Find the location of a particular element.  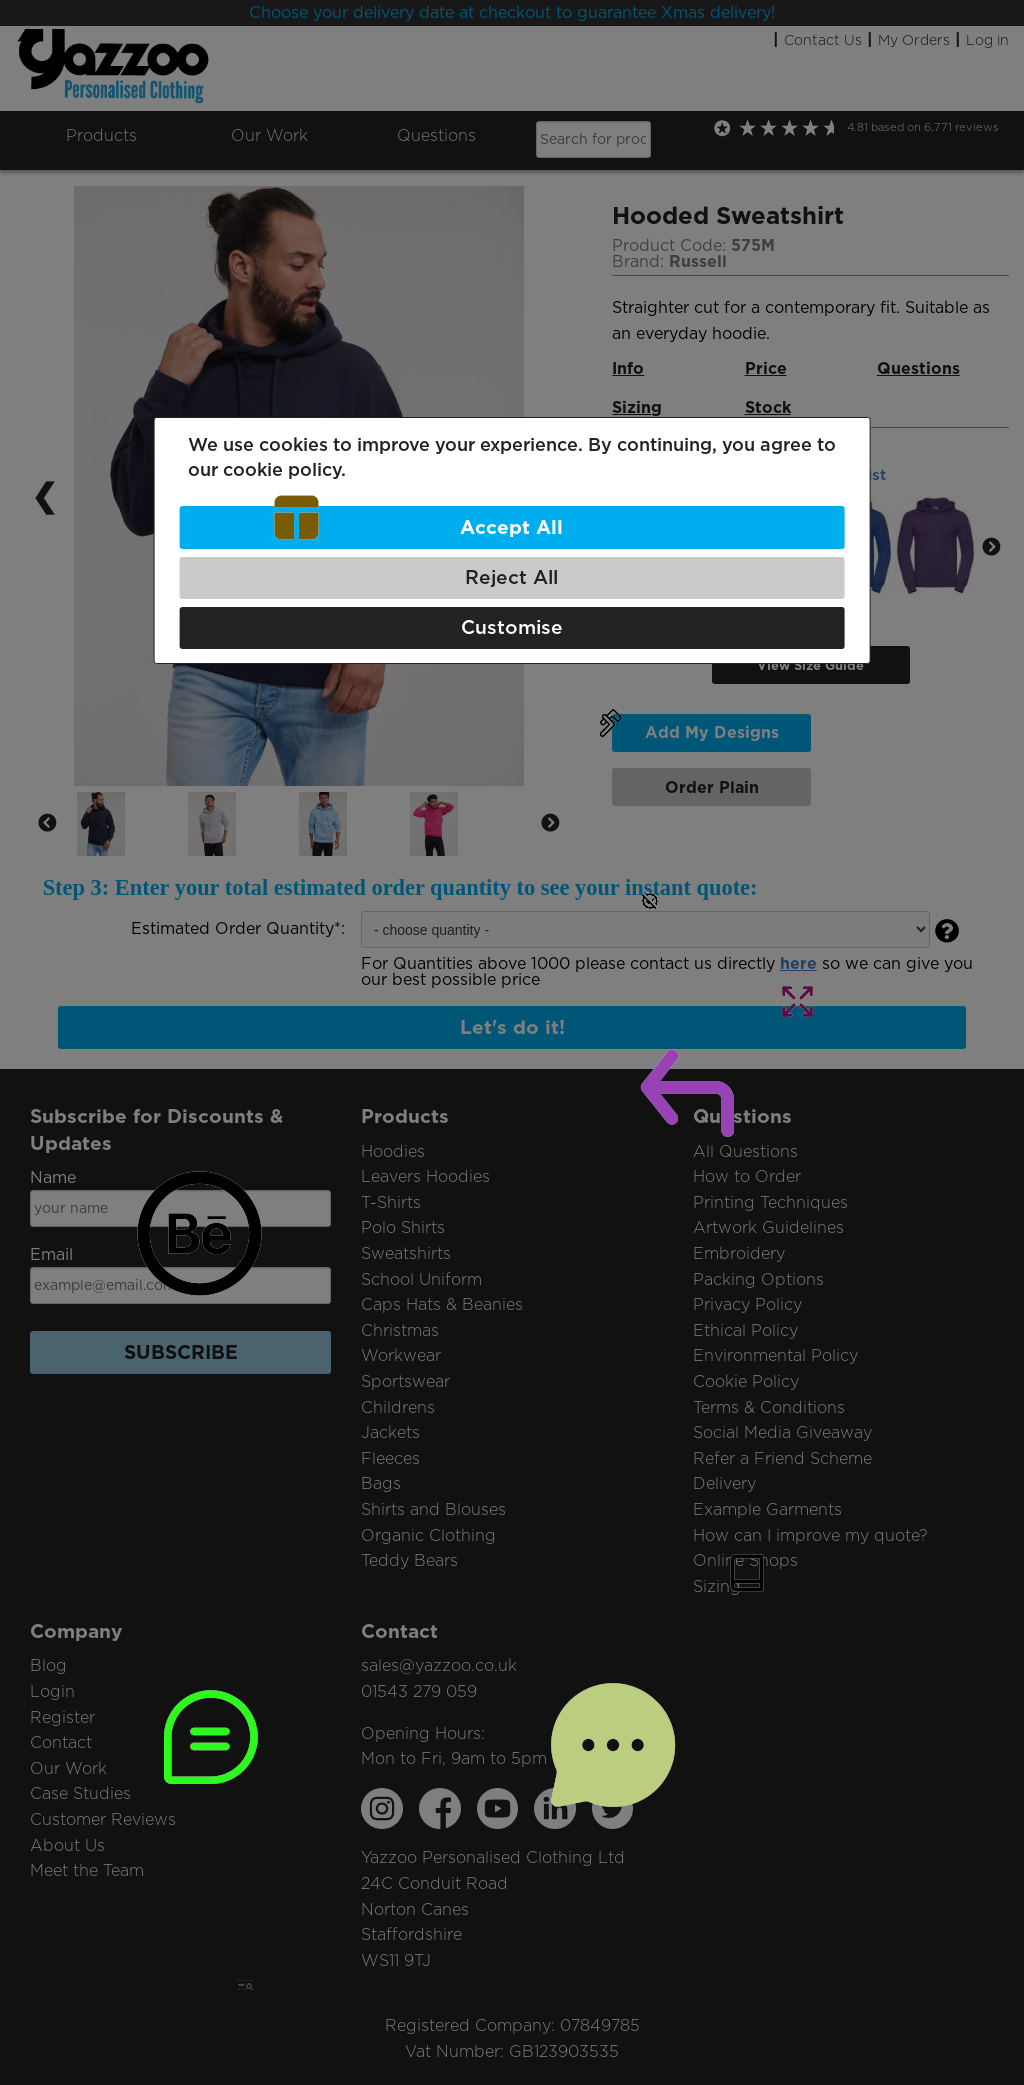

change page layout or view is located at coordinates (296, 517).